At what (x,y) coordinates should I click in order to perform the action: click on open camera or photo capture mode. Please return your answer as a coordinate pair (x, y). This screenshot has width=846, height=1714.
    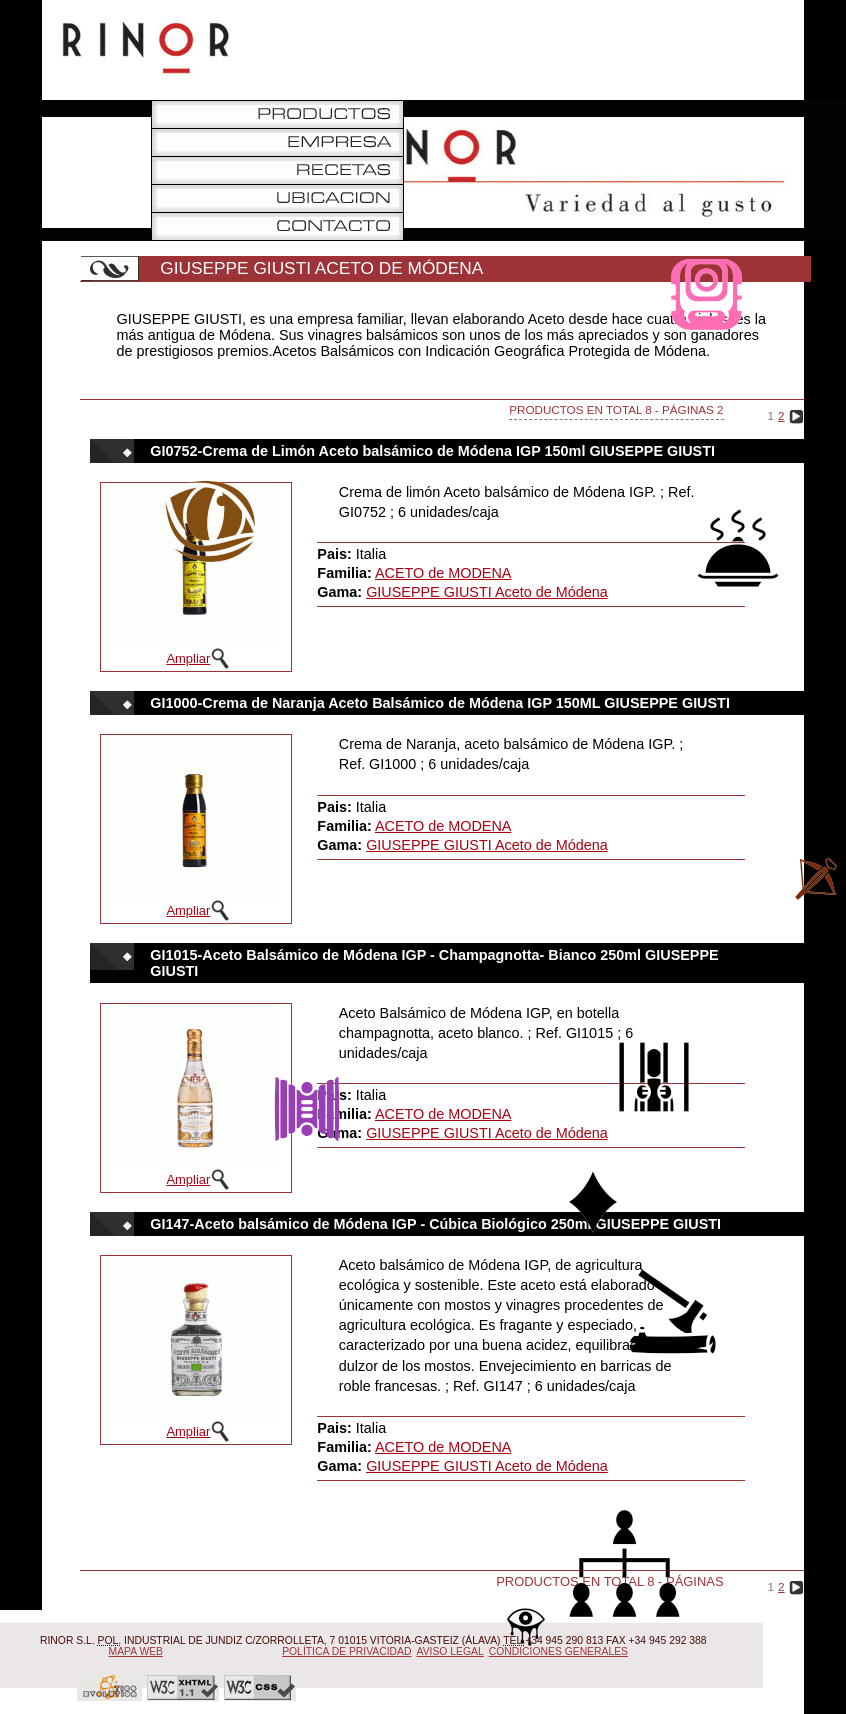
    Looking at the image, I should click on (706, 294).